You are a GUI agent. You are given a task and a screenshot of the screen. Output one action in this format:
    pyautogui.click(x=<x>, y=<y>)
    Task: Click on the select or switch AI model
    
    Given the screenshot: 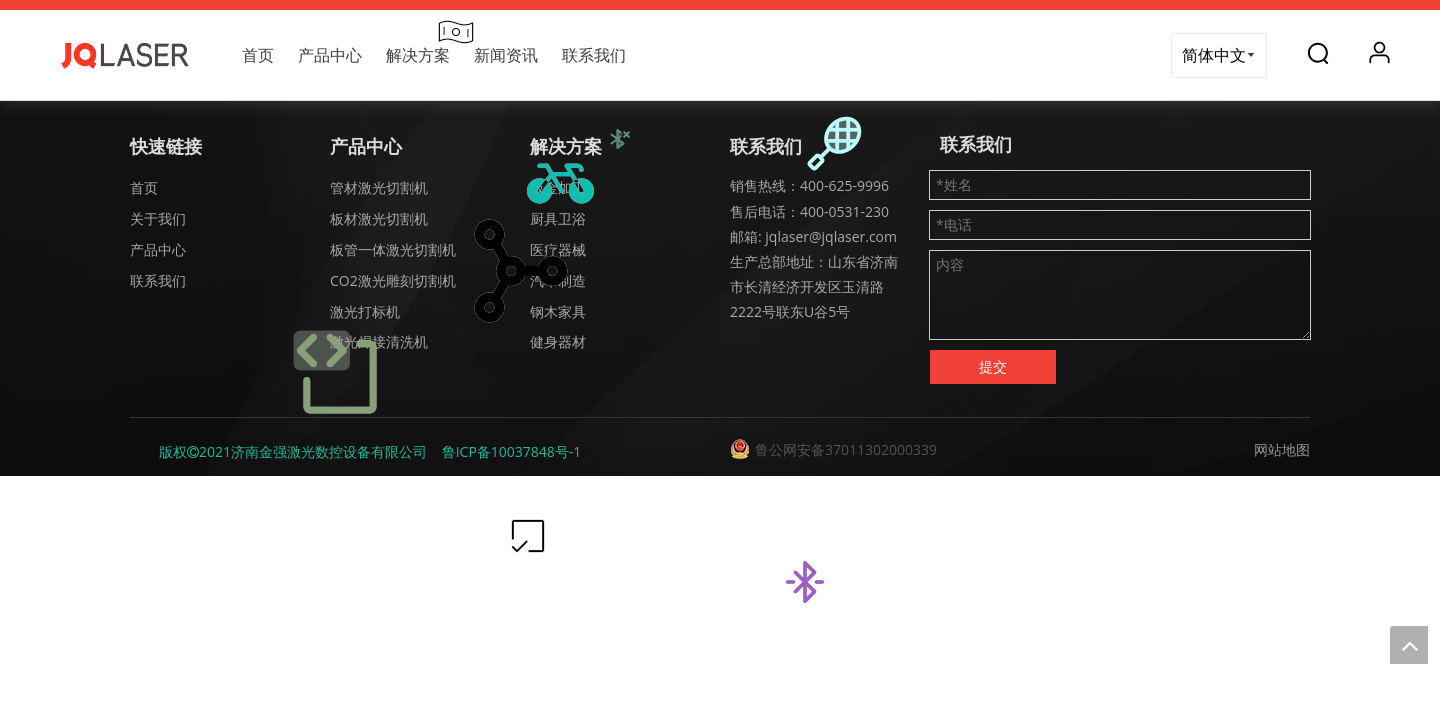 What is the action you would take?
    pyautogui.click(x=521, y=271)
    